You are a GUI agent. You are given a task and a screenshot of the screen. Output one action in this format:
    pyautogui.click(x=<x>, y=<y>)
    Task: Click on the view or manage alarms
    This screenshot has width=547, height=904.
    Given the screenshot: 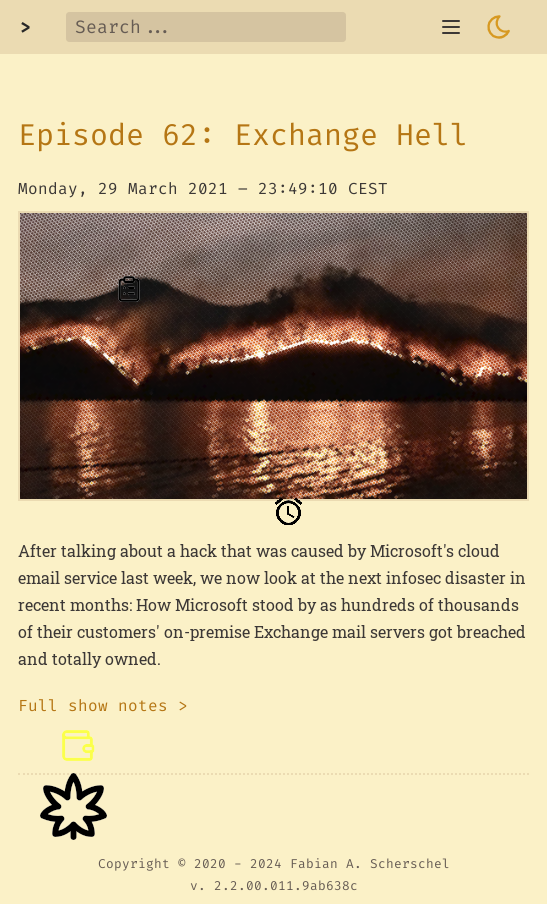 What is the action you would take?
    pyautogui.click(x=288, y=511)
    